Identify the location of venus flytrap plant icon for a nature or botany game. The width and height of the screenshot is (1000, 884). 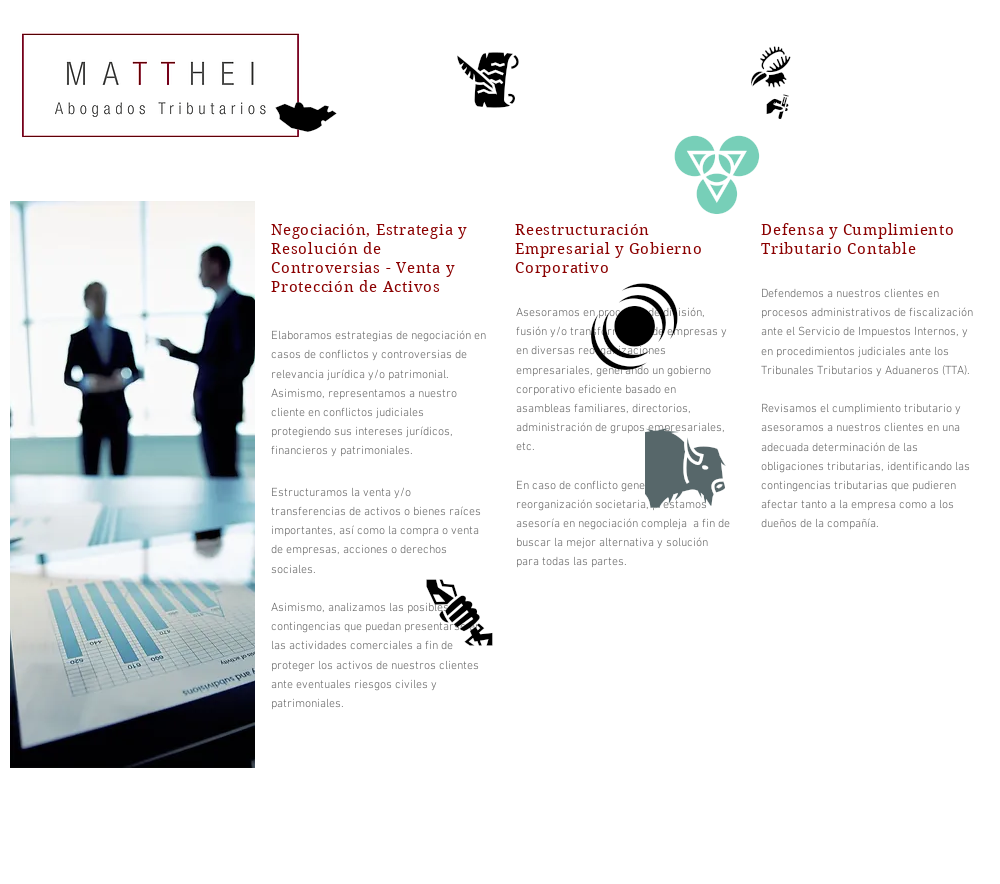
(771, 66).